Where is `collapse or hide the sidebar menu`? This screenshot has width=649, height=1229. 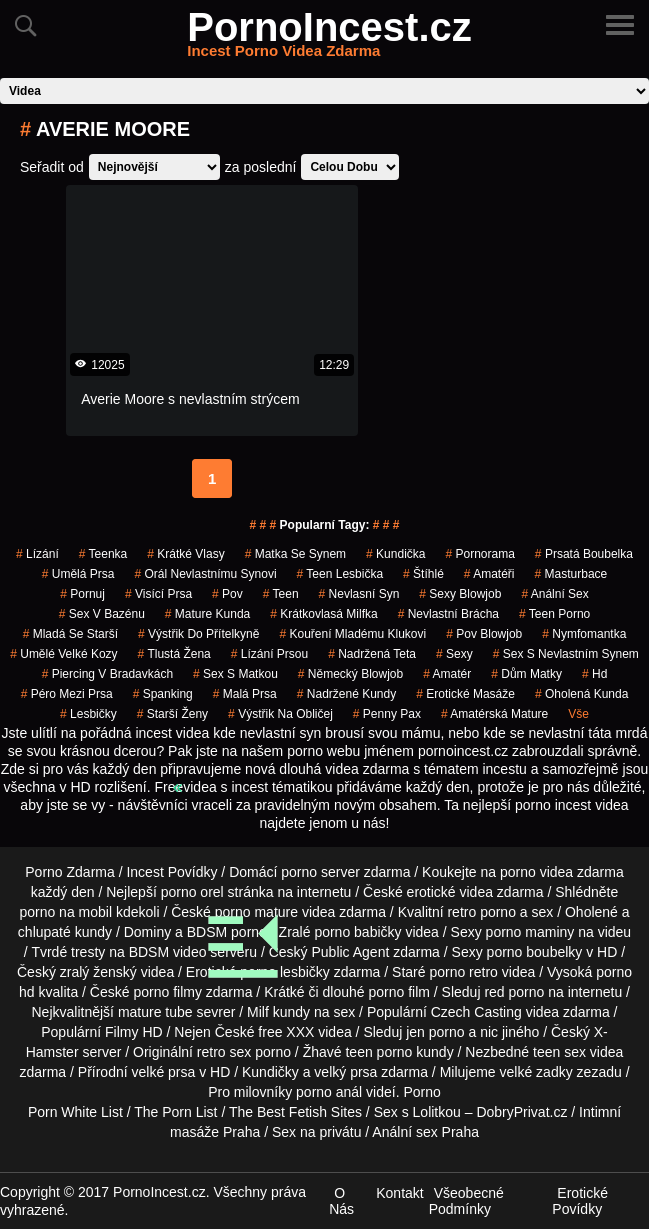 collapse or hide the sidebar menu is located at coordinates (243, 947).